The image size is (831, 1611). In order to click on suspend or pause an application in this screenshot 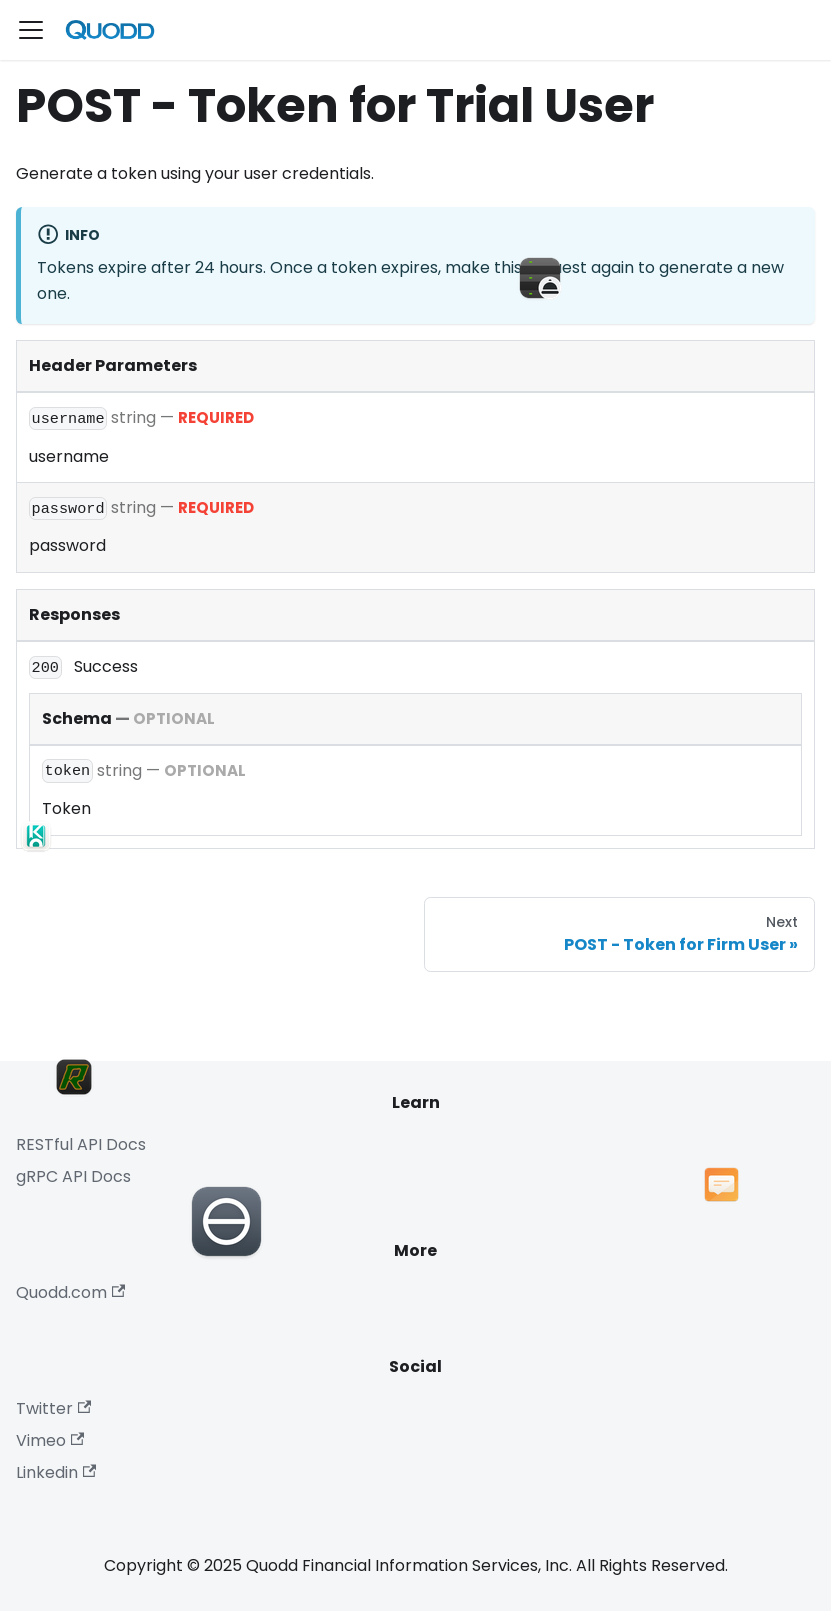, I will do `click(226, 1221)`.